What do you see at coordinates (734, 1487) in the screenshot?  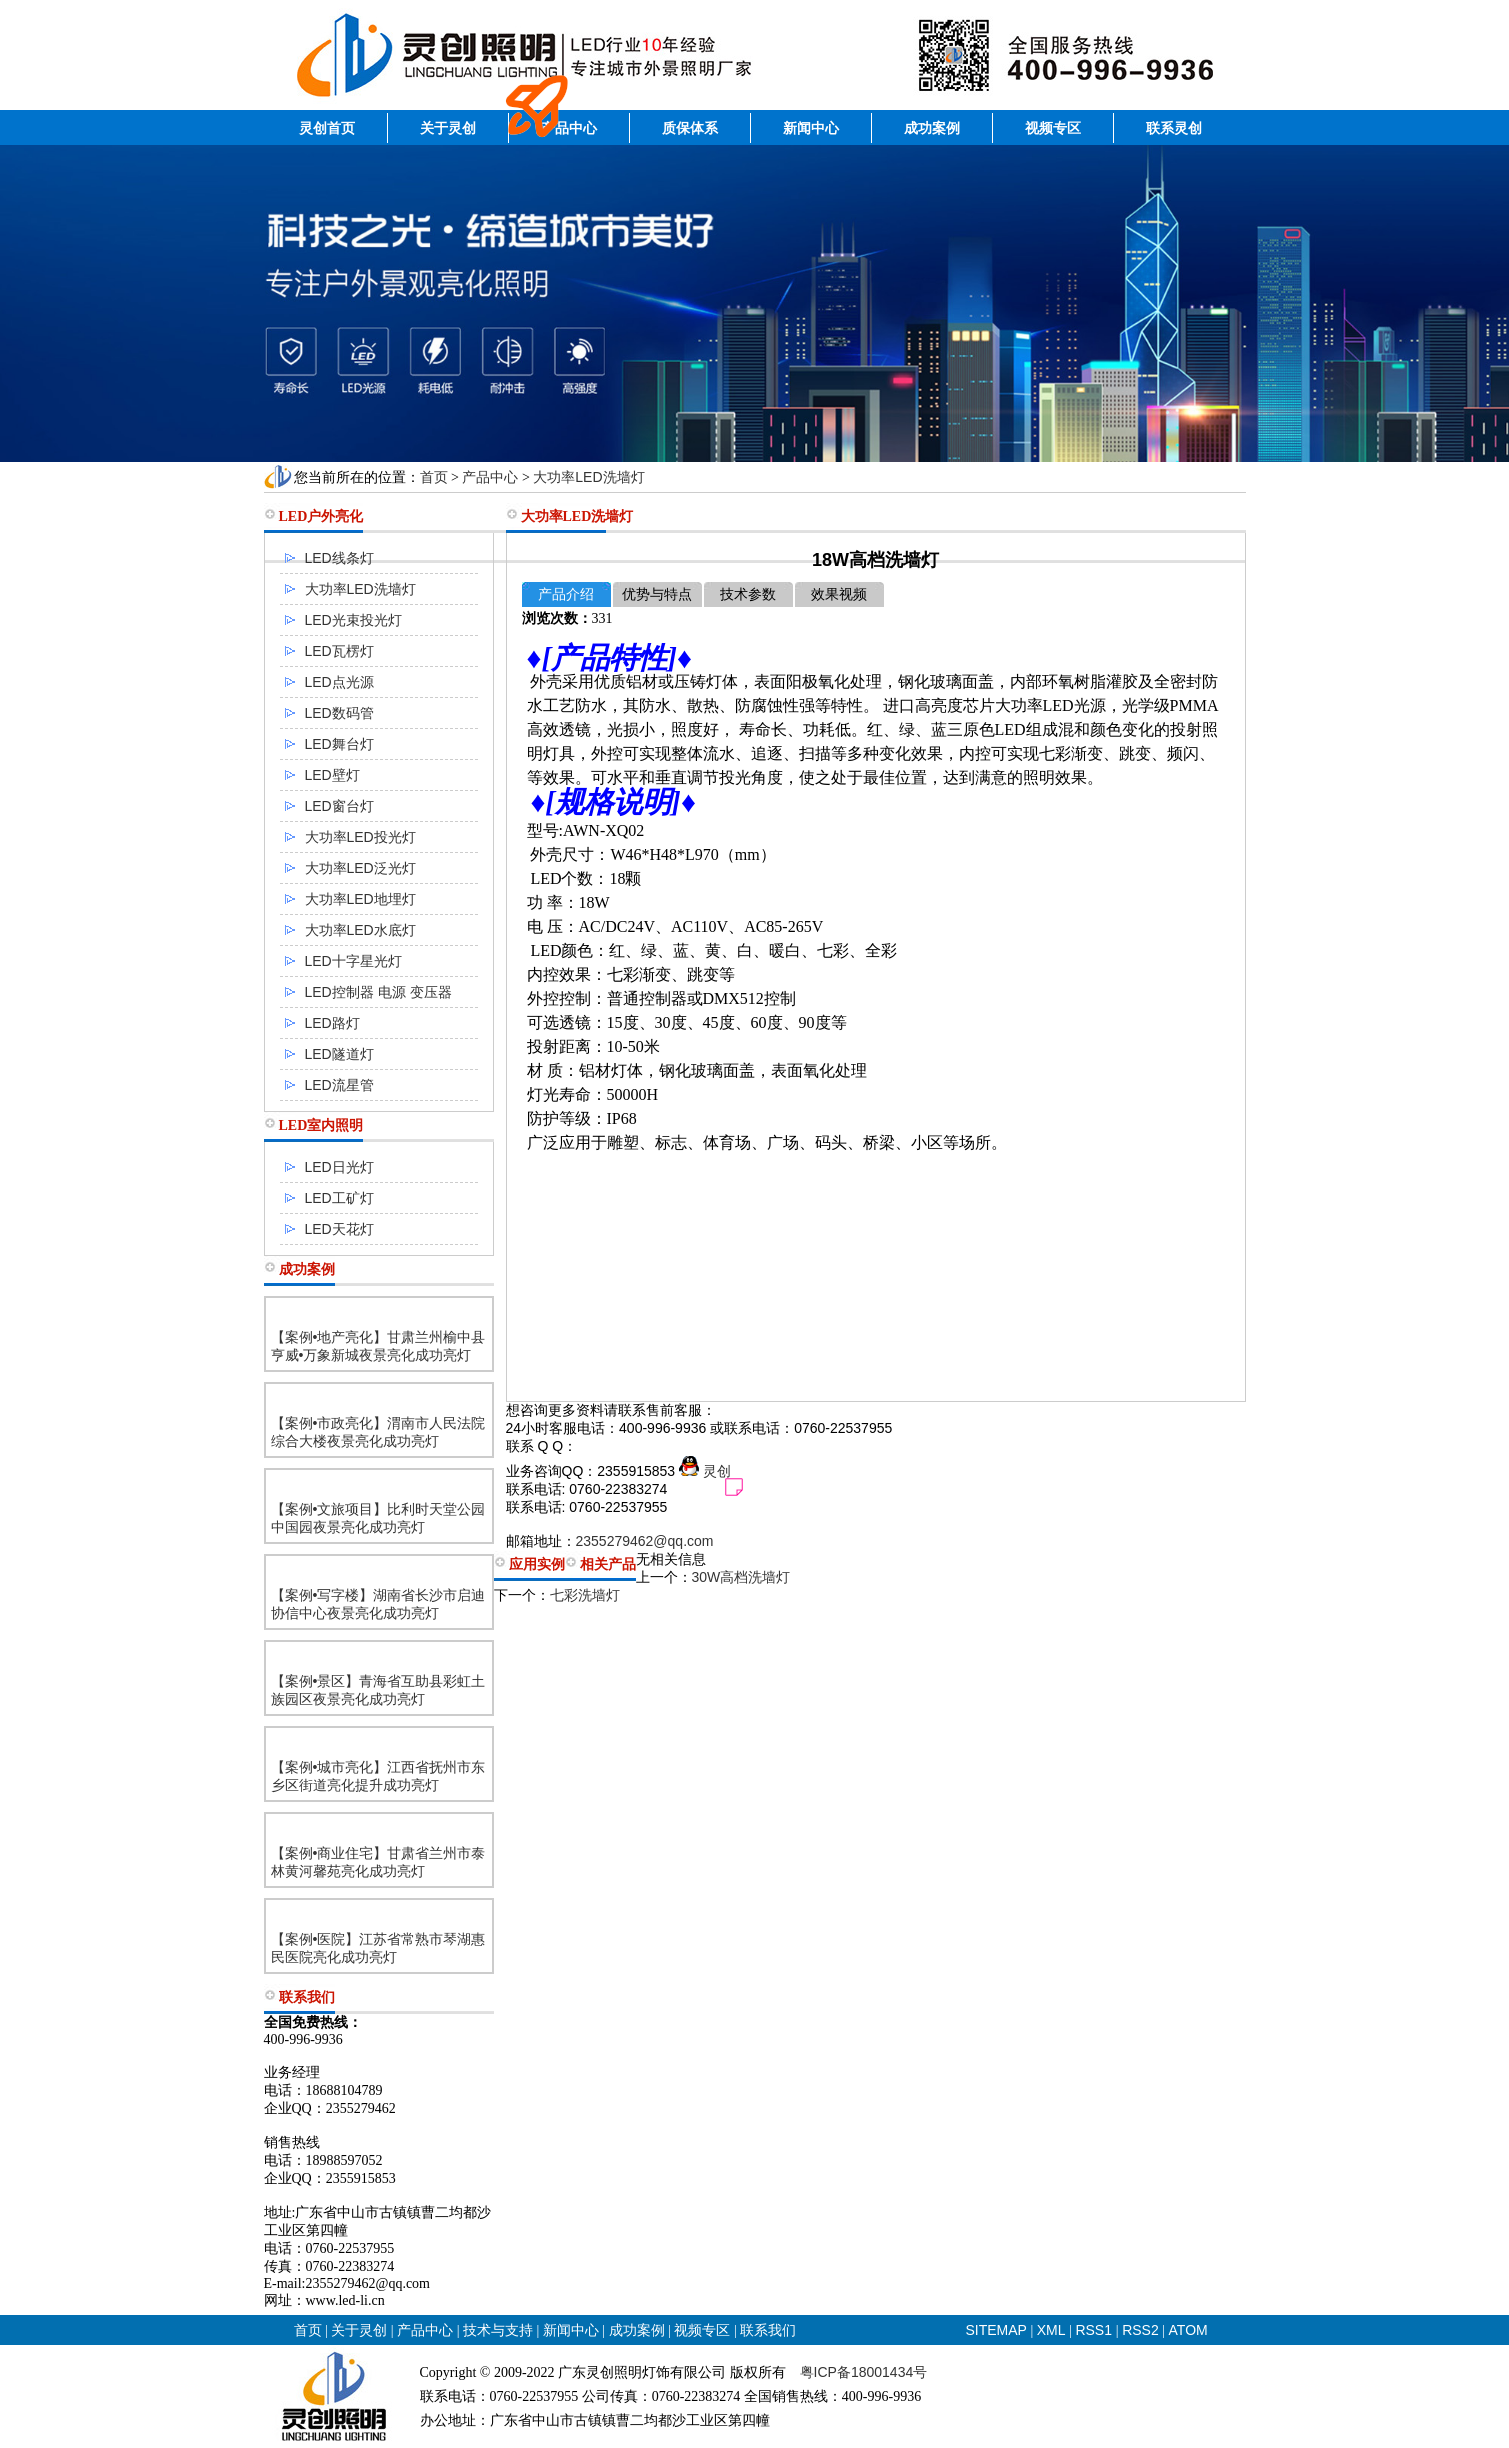 I see `create a new note` at bounding box center [734, 1487].